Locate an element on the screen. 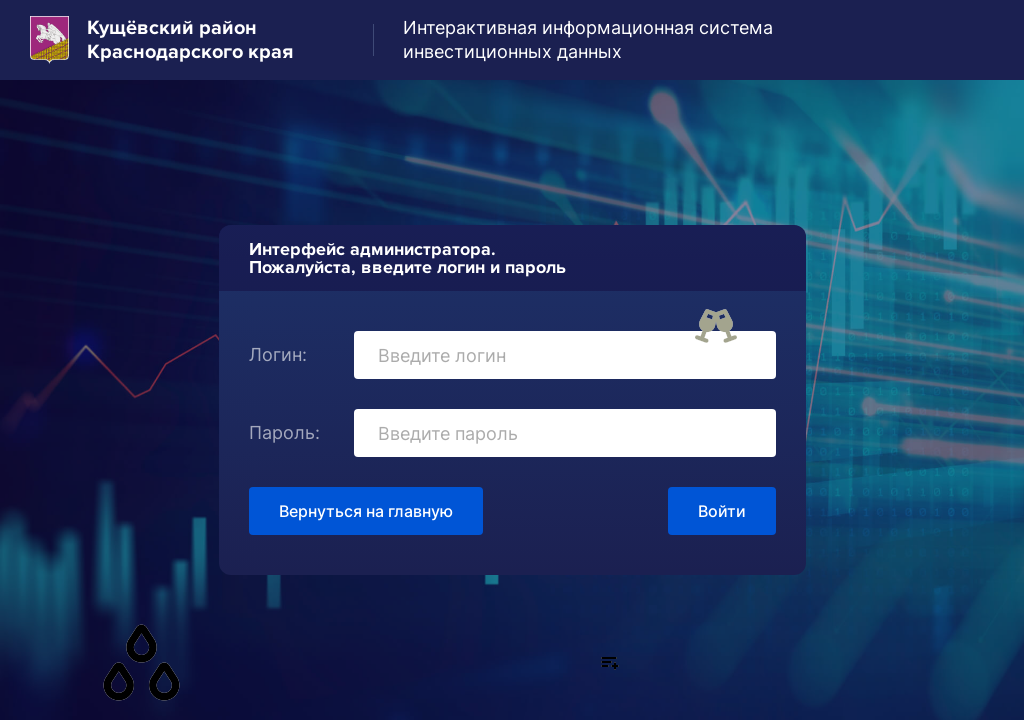 The image size is (1024, 720). celebrate an achievement or milestone is located at coordinates (716, 326).